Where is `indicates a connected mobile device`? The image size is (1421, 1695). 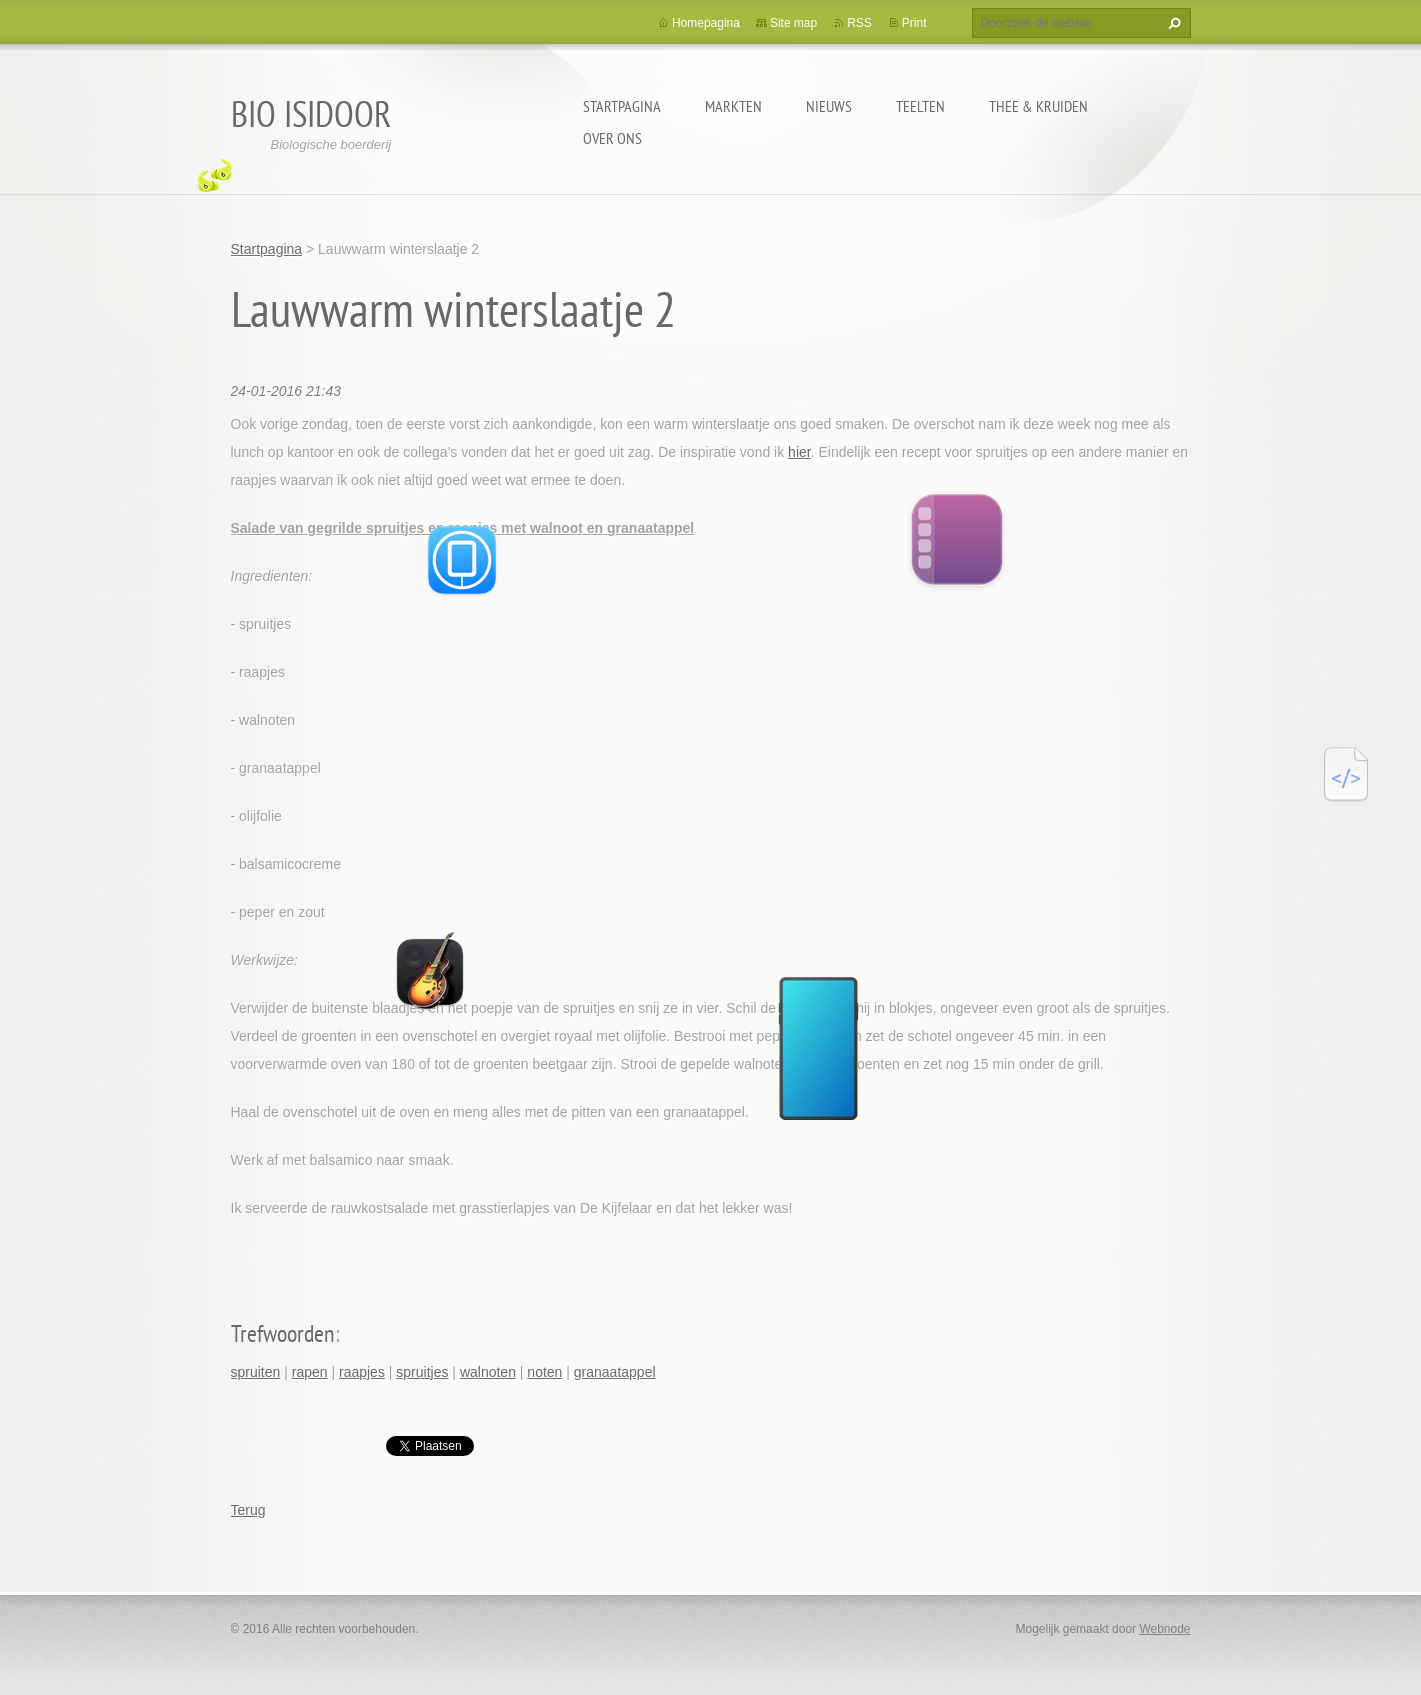 indicates a connected mobile device is located at coordinates (818, 1048).